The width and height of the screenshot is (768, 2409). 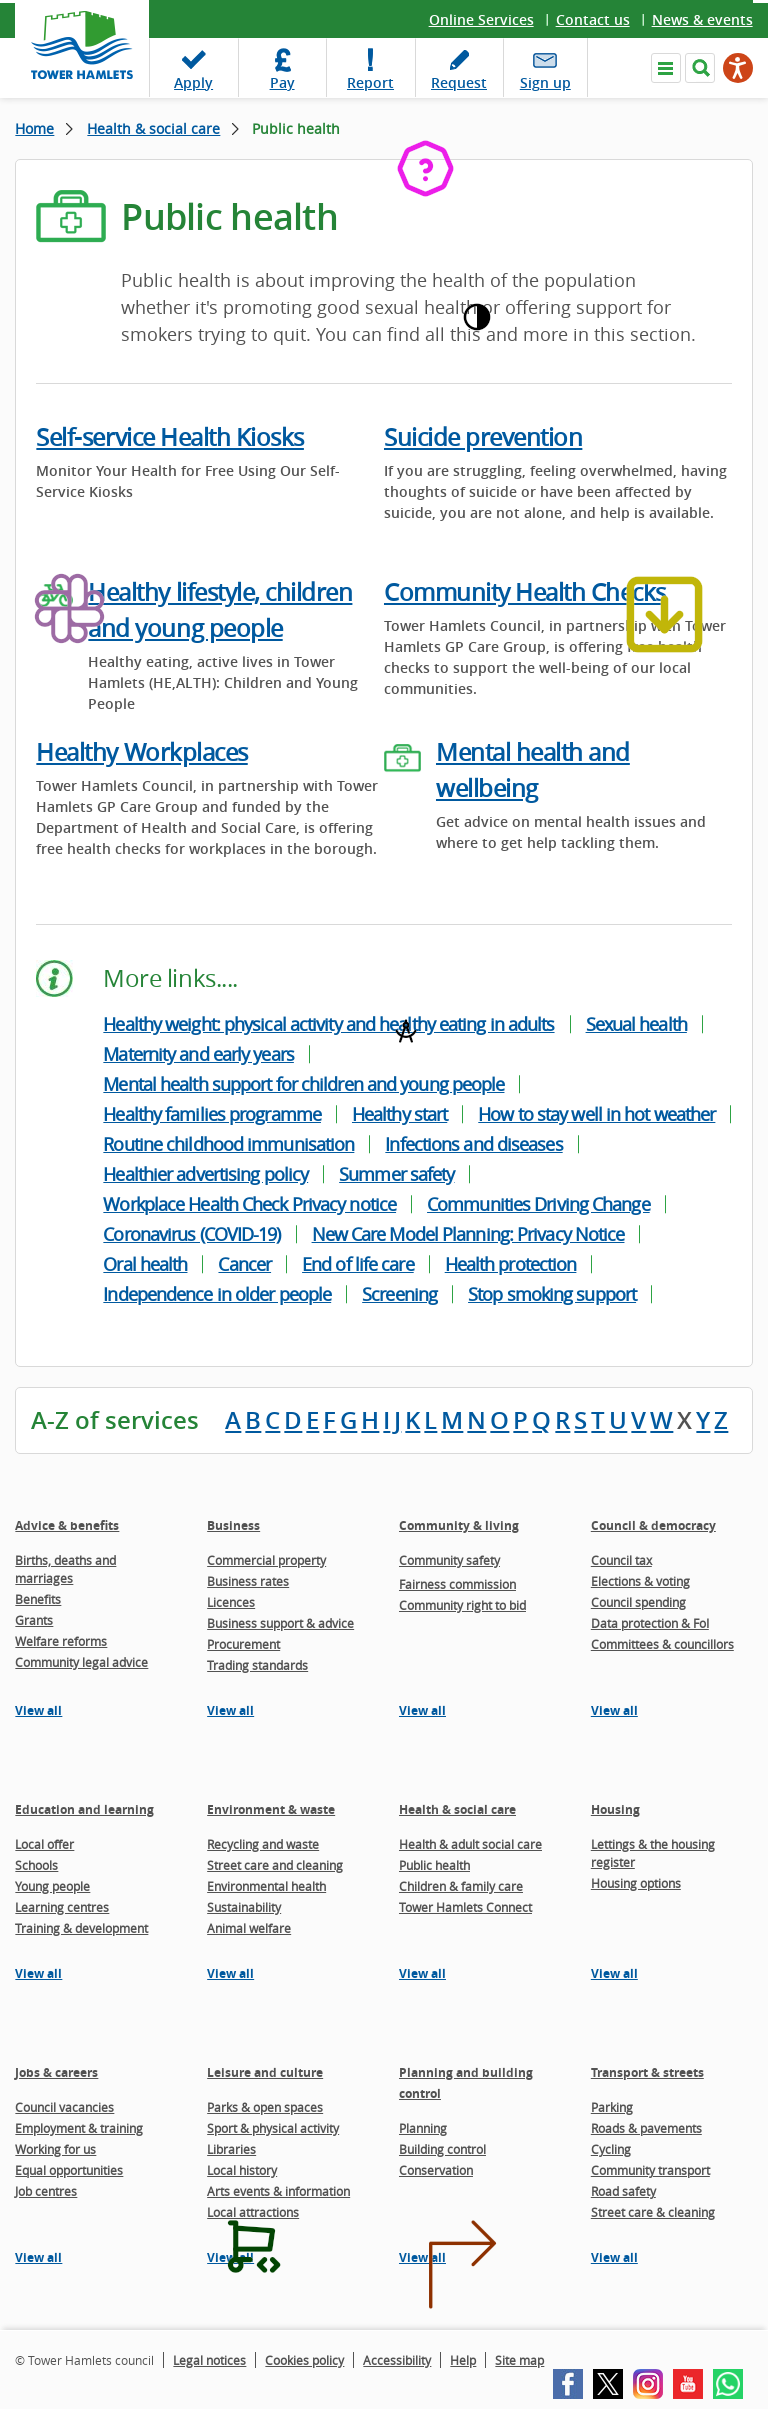 I want to click on download file or content, so click(x=664, y=614).